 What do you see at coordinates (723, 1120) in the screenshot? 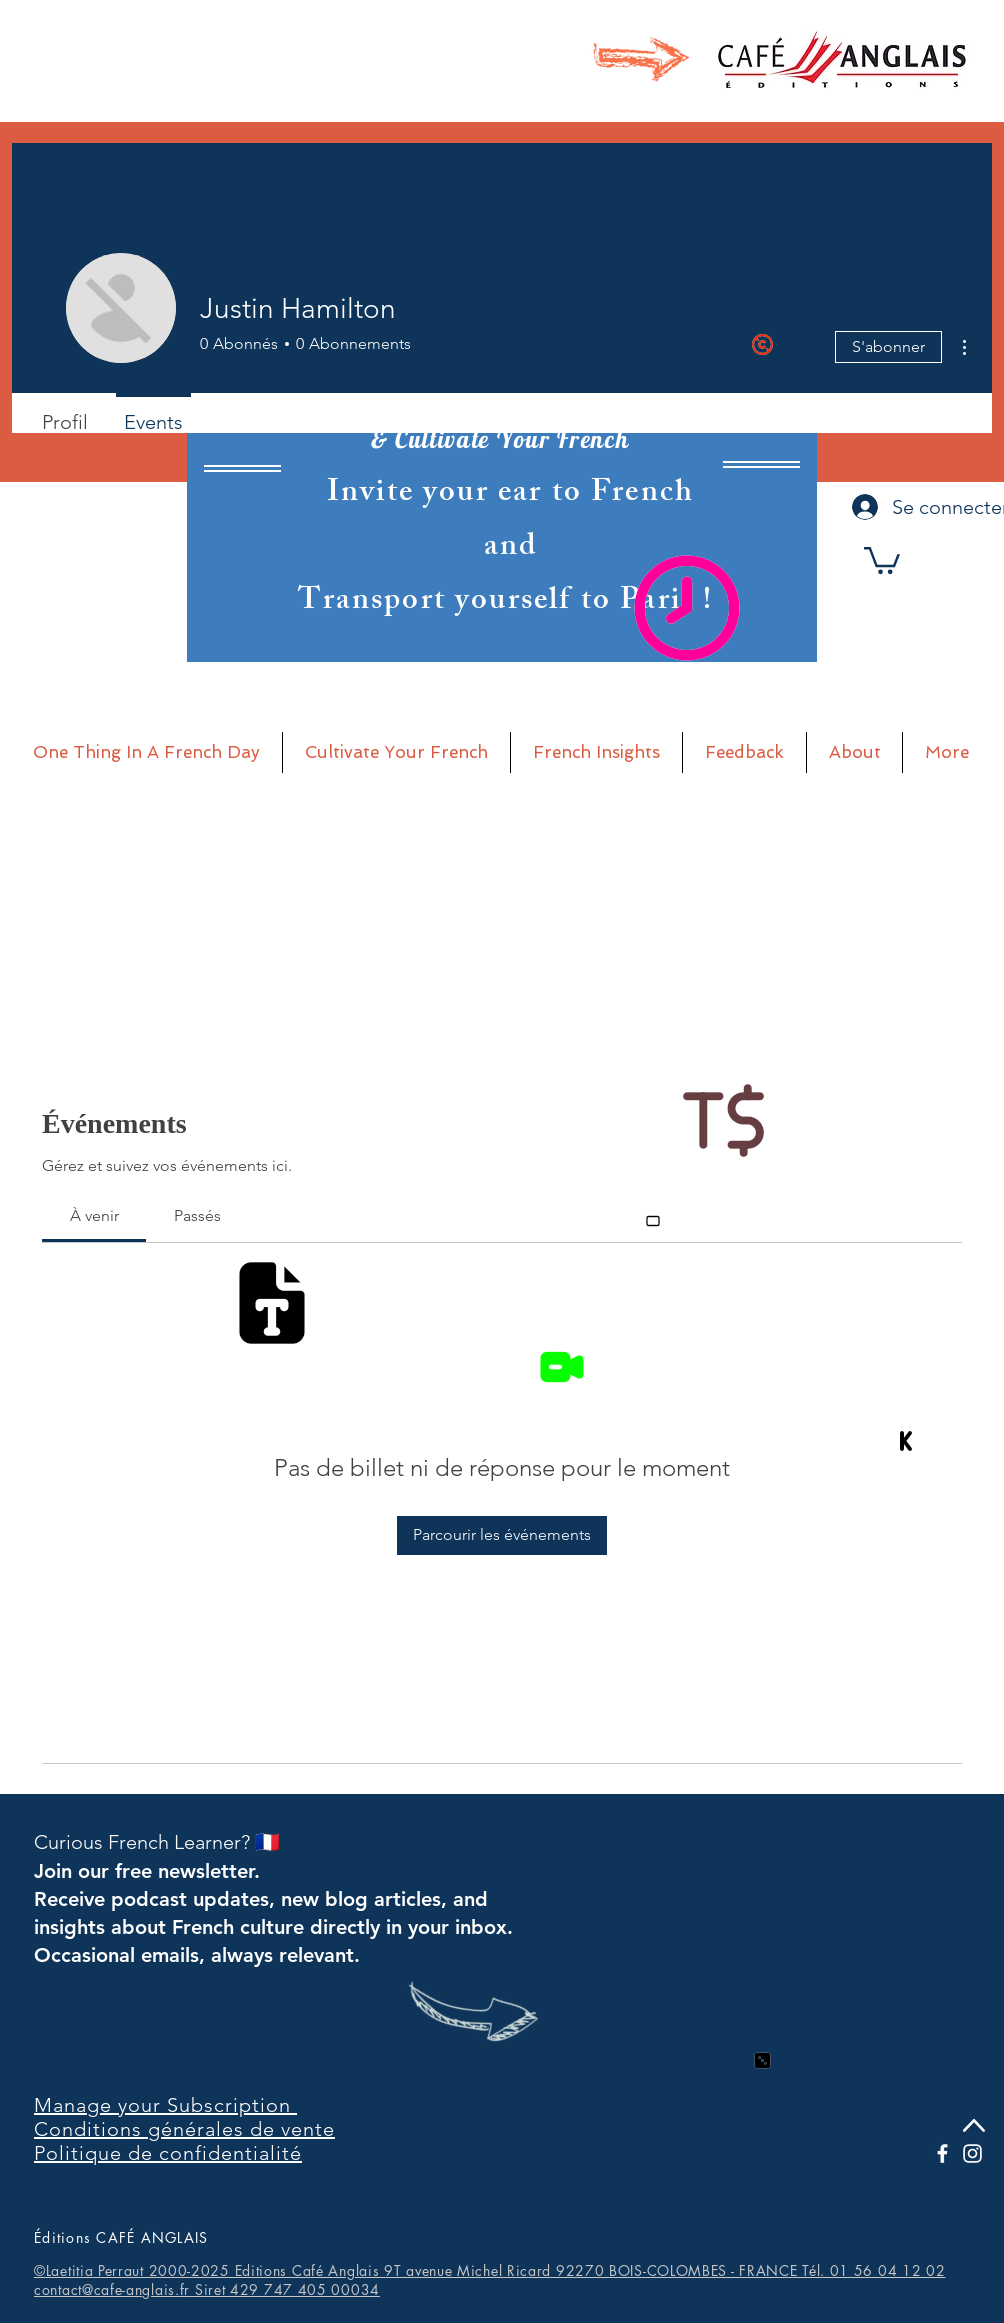
I see `represents Tongan paʻanga currency (T$)` at bounding box center [723, 1120].